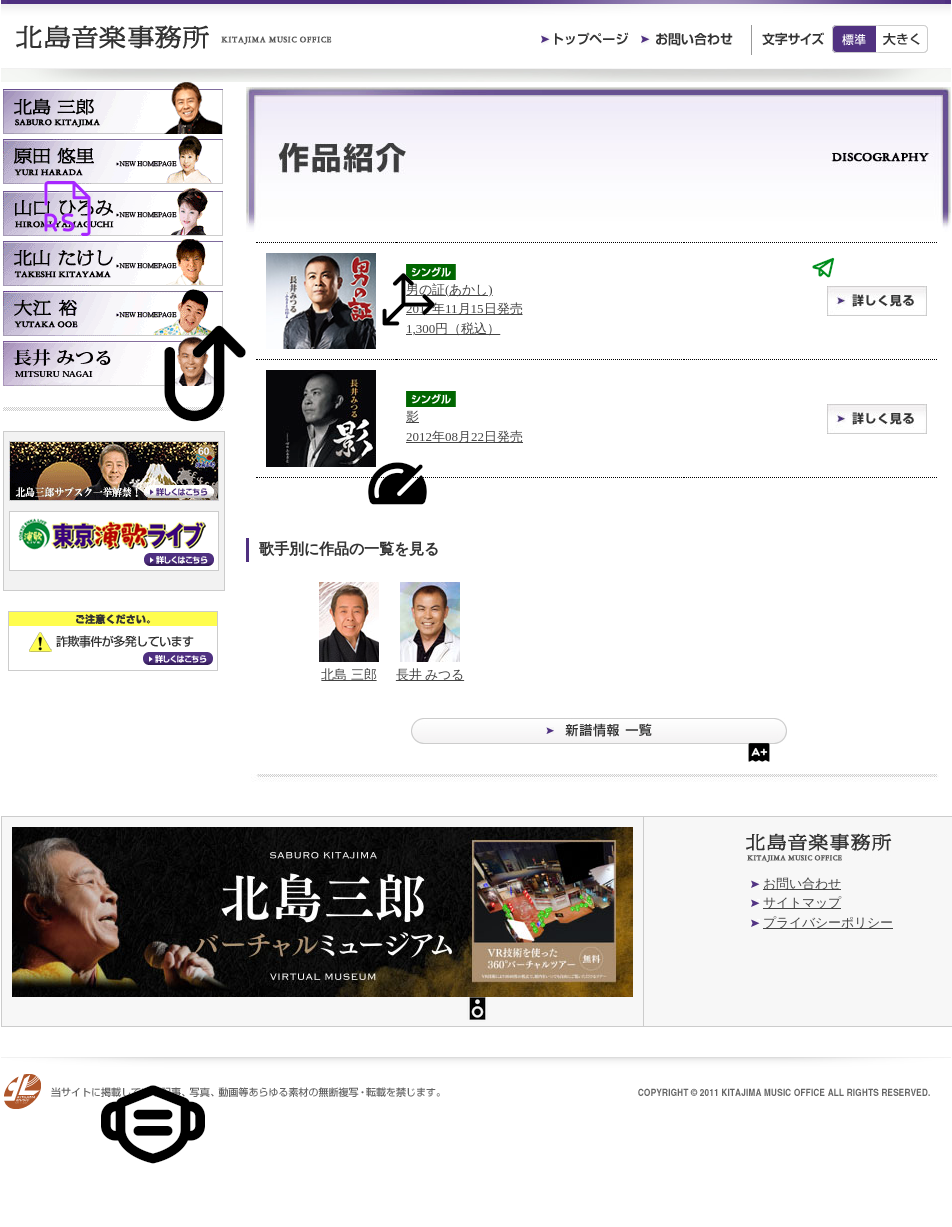 This screenshot has height=1227, width=952. What do you see at coordinates (405, 302) in the screenshot?
I see `switch to 3D view or coordinate system` at bounding box center [405, 302].